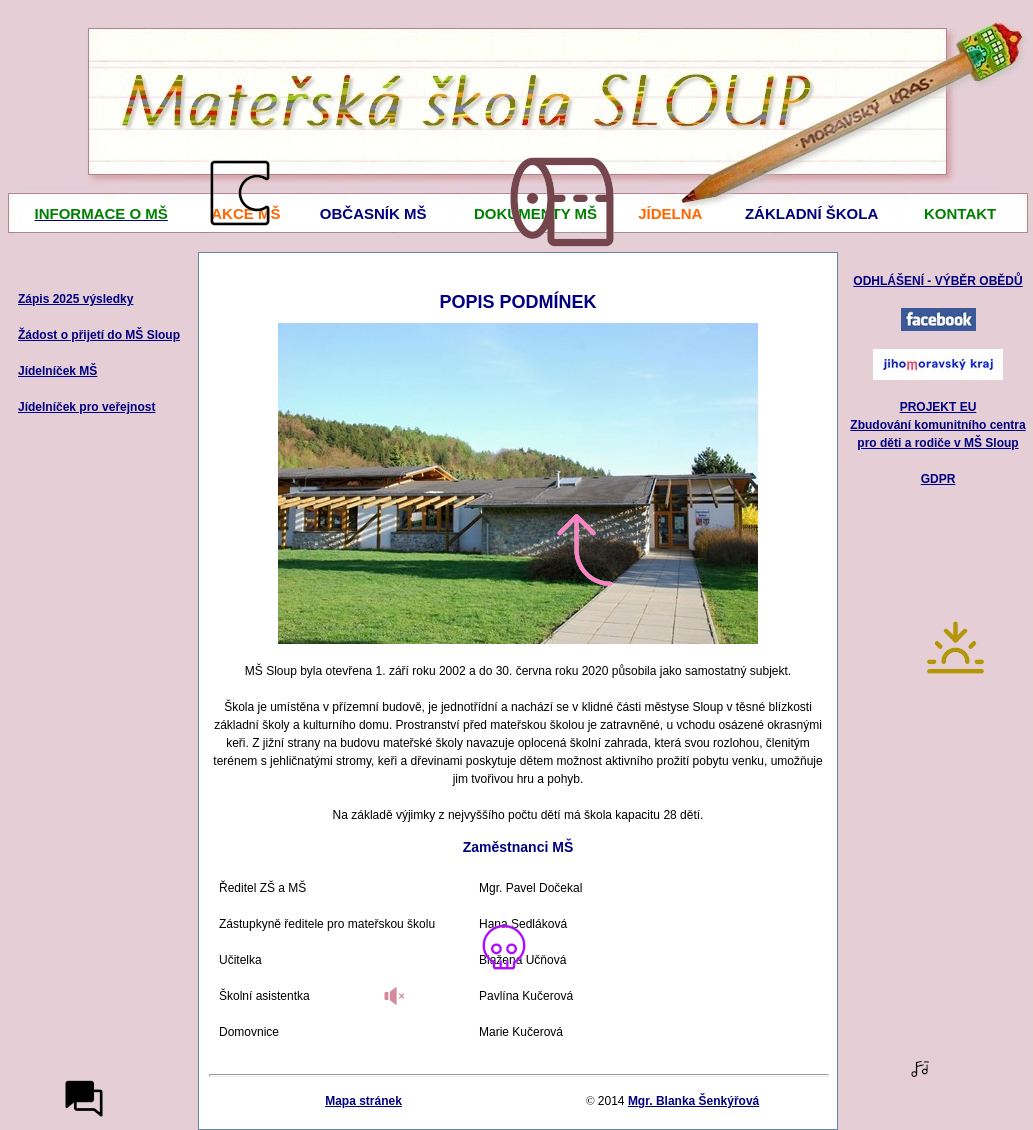  What do you see at coordinates (394, 996) in the screenshot?
I see `mute audio` at bounding box center [394, 996].